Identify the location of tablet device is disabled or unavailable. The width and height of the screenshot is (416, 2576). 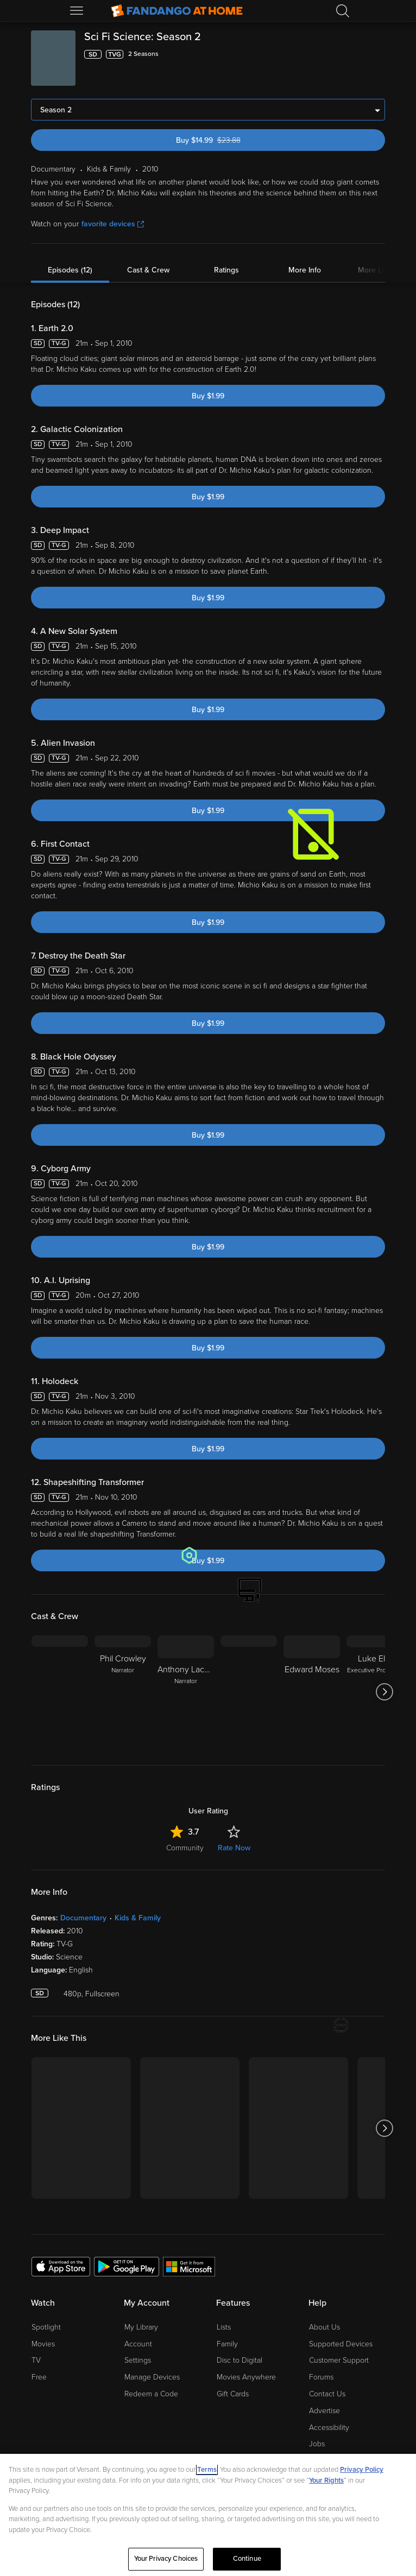
(313, 834).